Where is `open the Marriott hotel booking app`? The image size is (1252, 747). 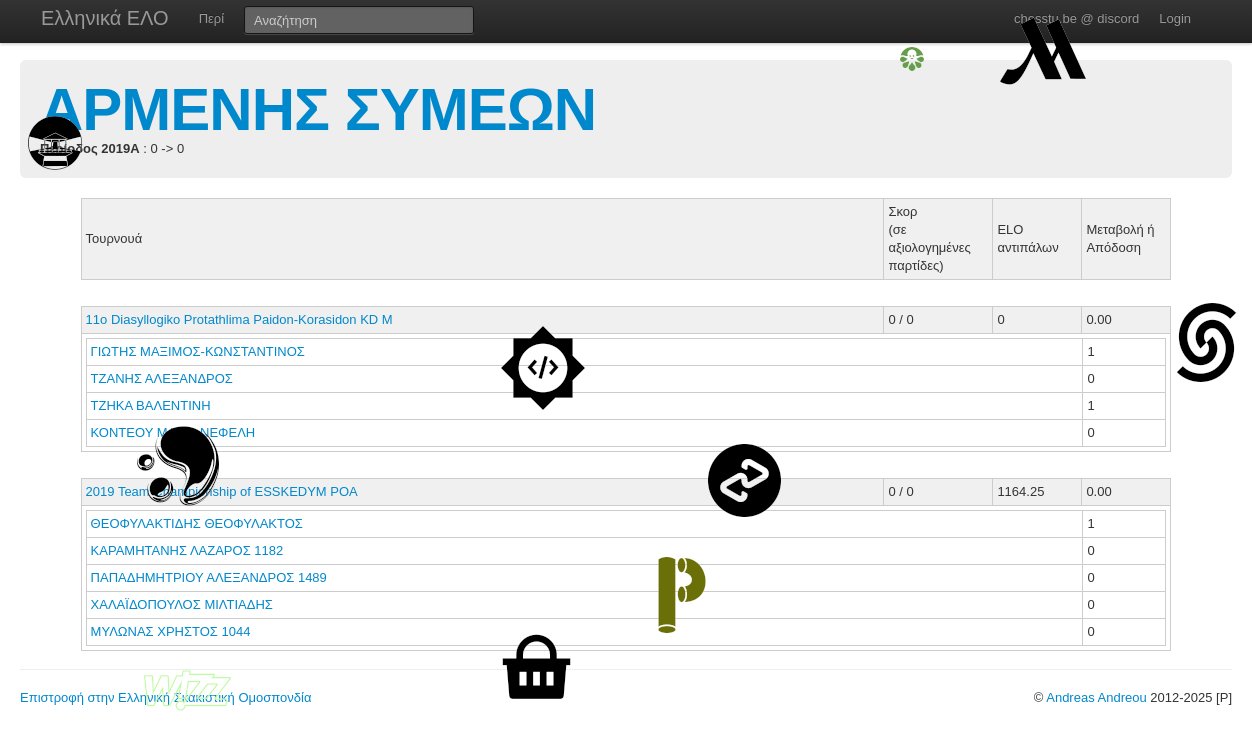 open the Marriott hotel booking app is located at coordinates (1043, 51).